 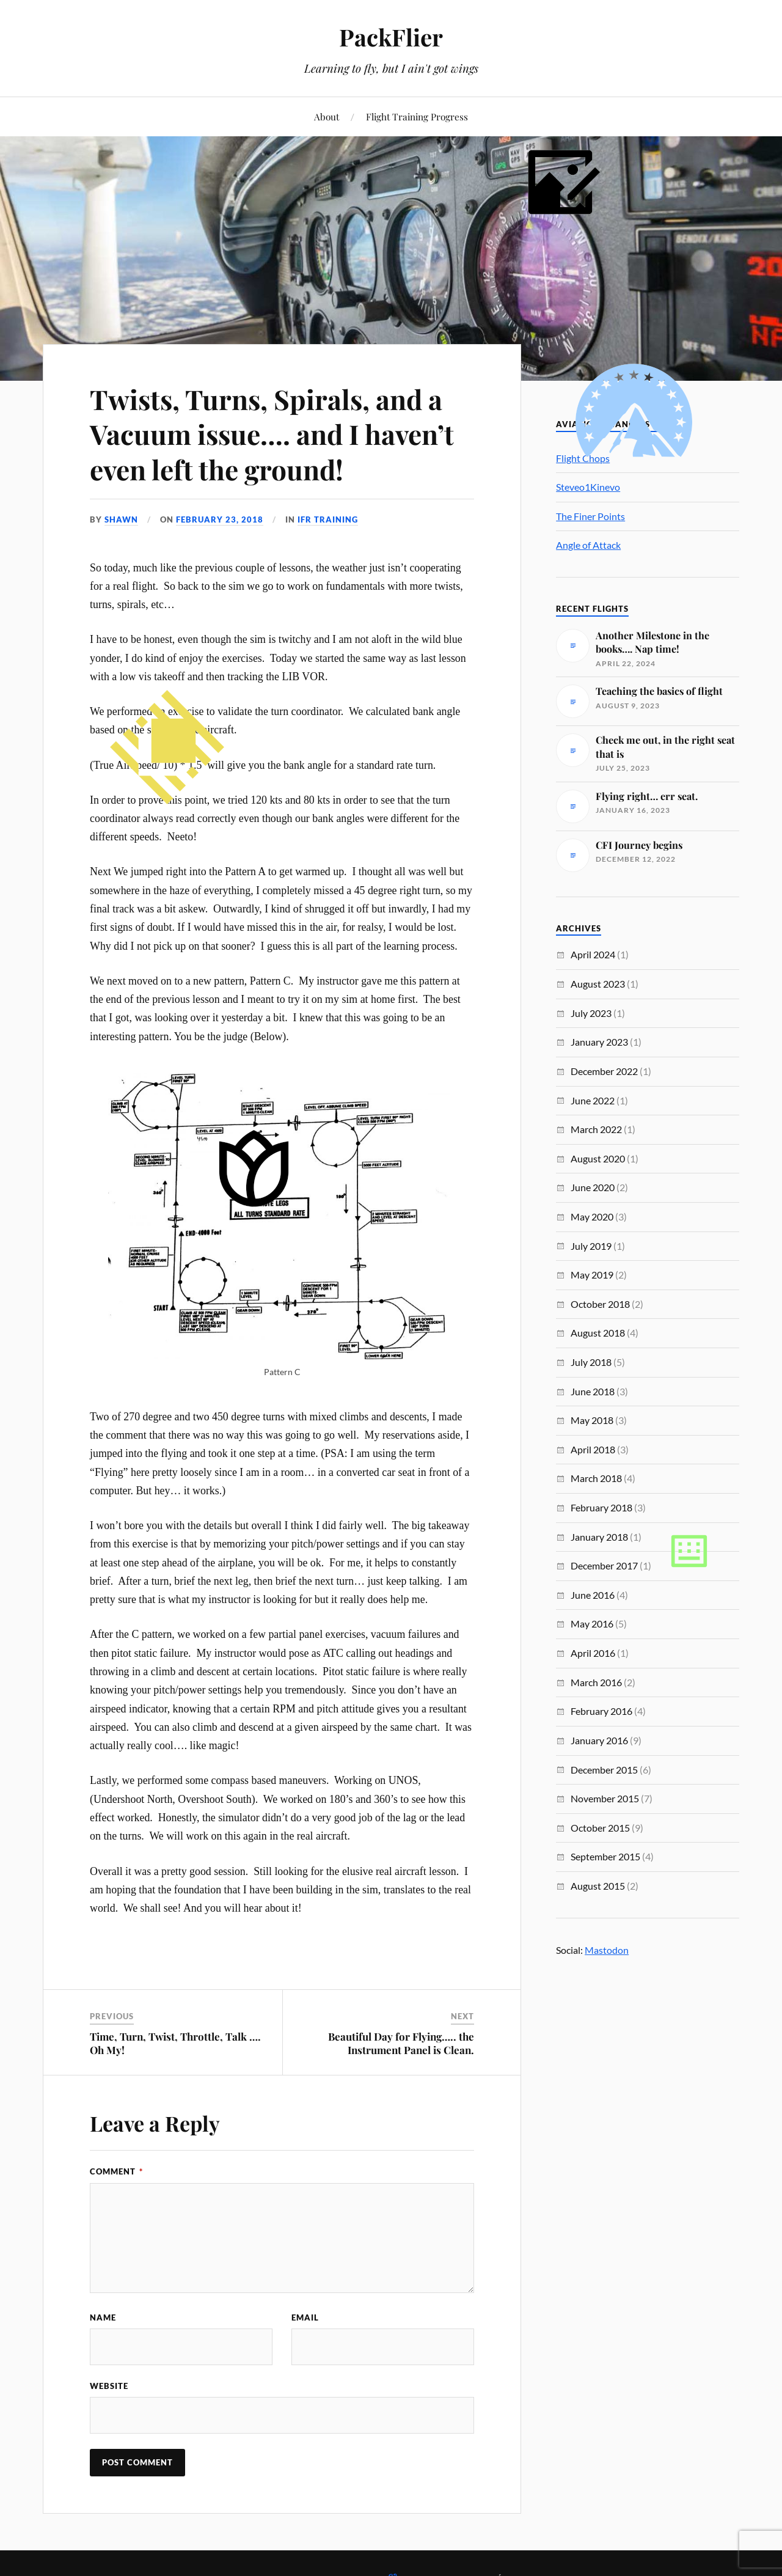 What do you see at coordinates (634, 410) in the screenshot?
I see `open the Paramount+ streaming app` at bounding box center [634, 410].